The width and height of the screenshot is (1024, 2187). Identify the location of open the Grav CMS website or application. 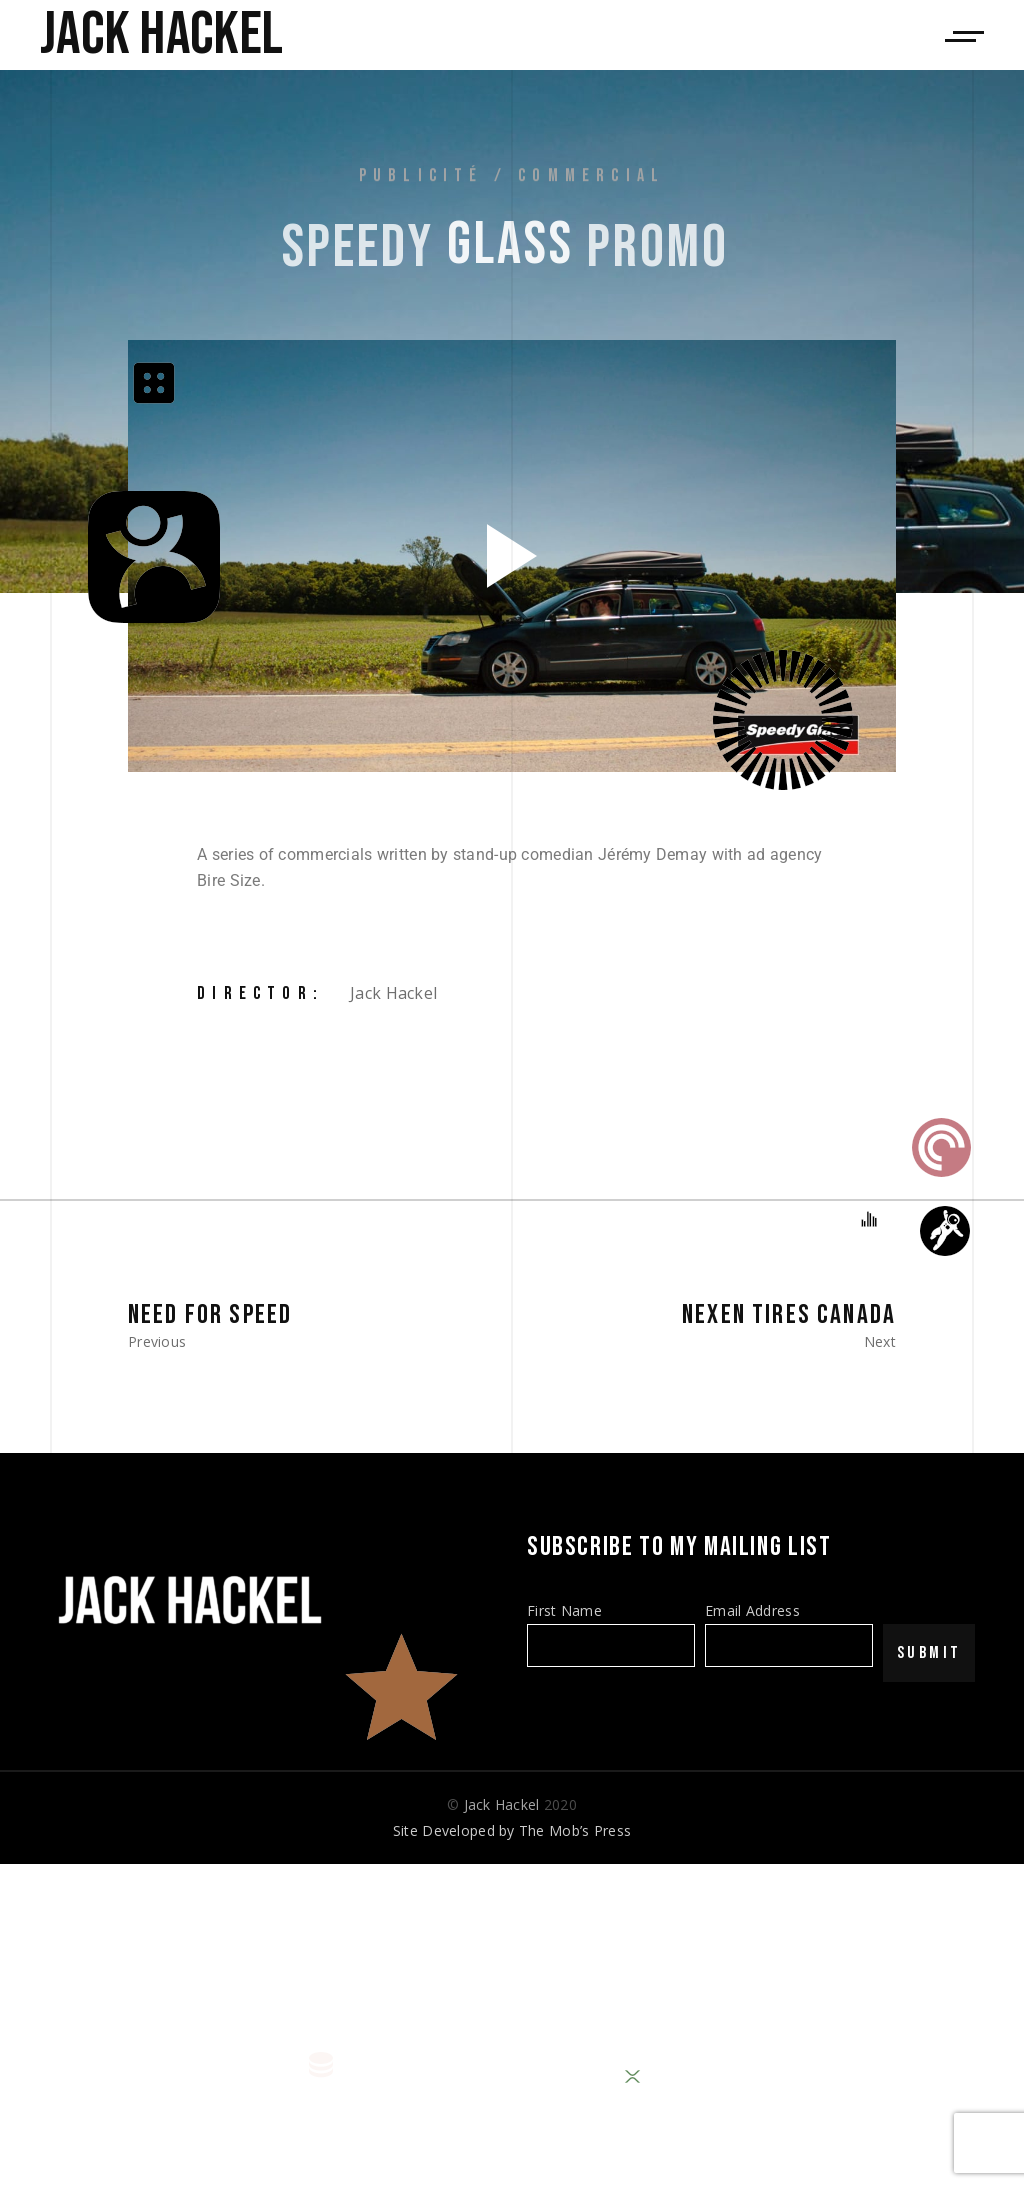
(945, 1231).